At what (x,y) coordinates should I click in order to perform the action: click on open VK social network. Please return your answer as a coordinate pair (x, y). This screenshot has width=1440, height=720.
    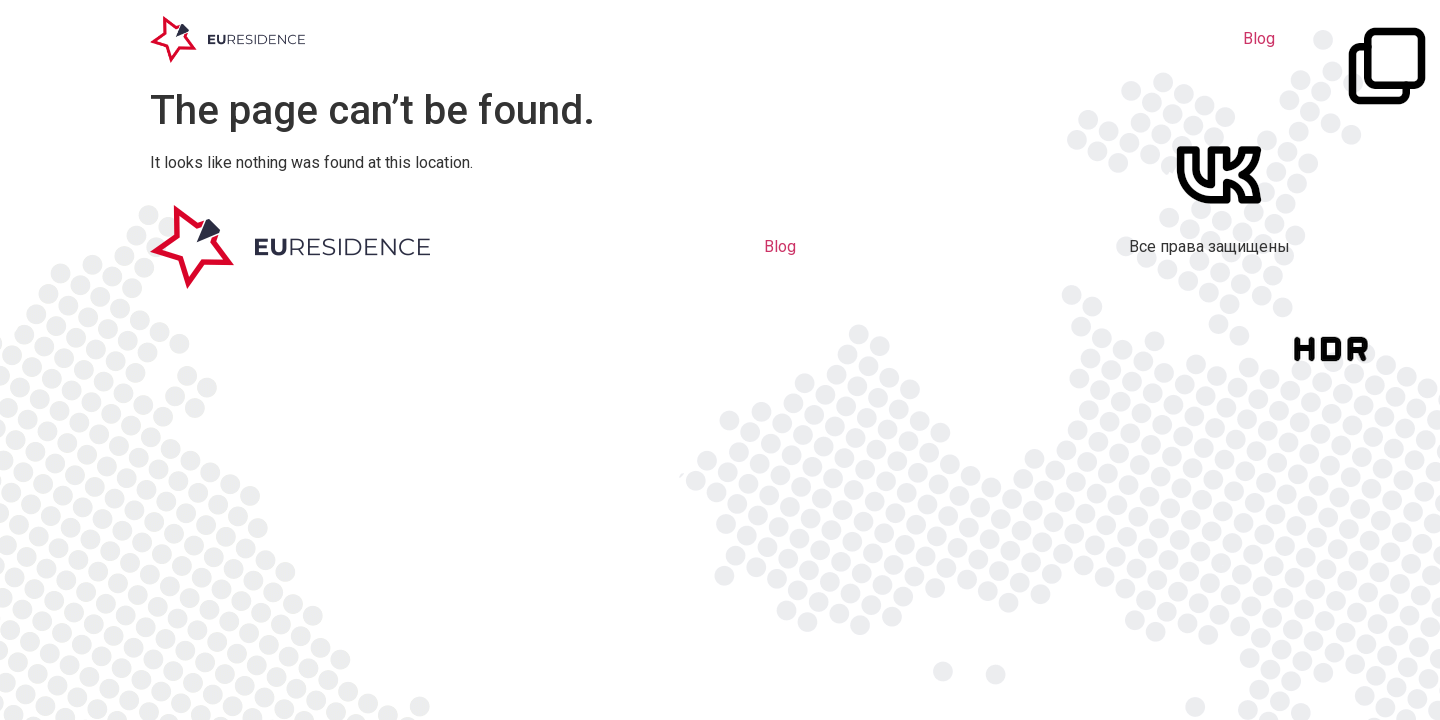
    Looking at the image, I should click on (1219, 173).